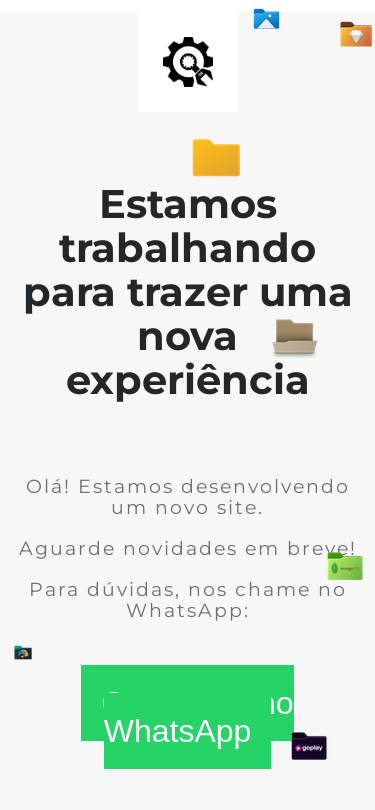  I want to click on open folder containing goplay media files, so click(309, 747).